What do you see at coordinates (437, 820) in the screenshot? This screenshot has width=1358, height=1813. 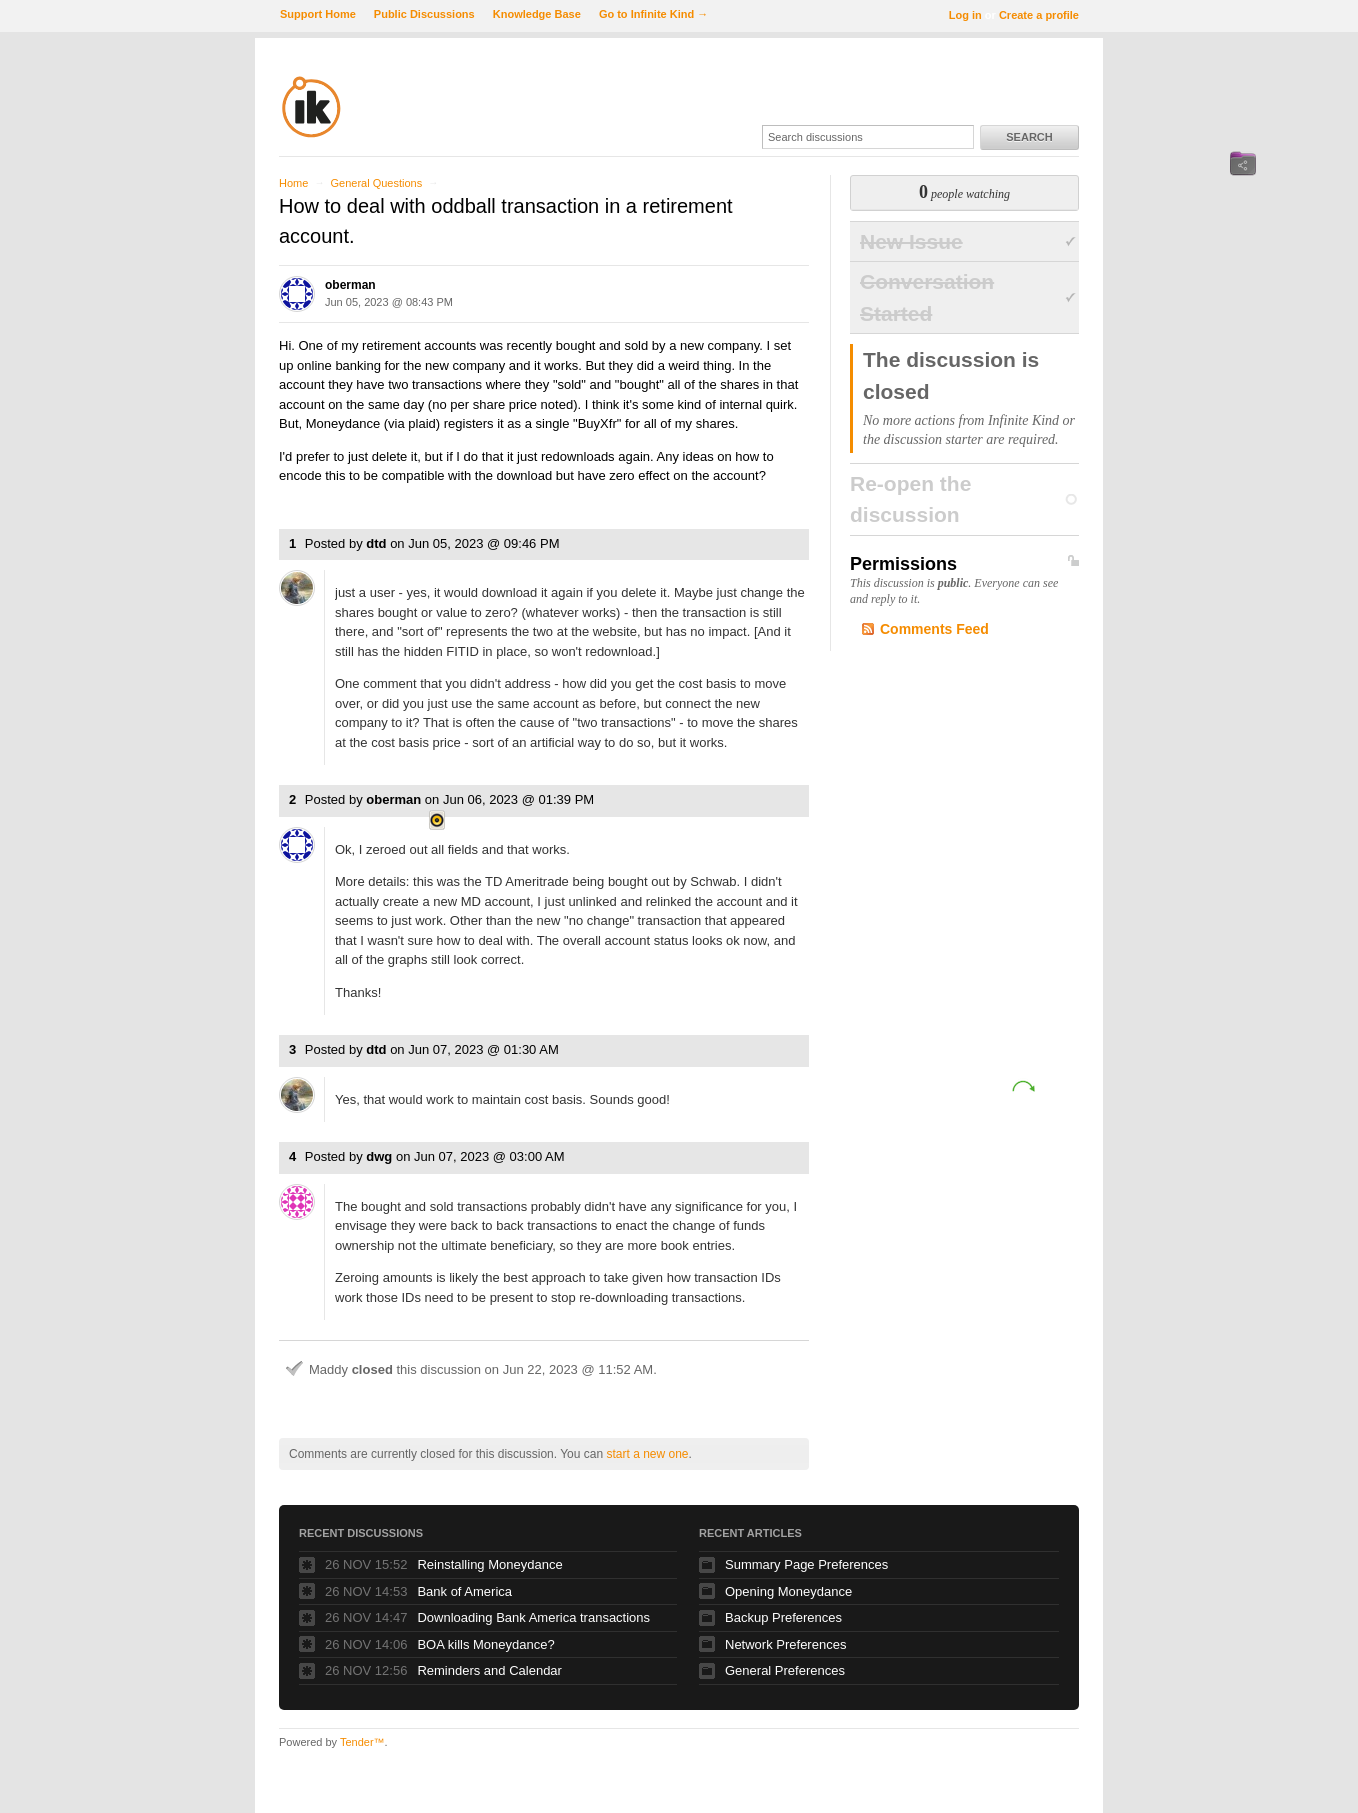 I see `access system sound settings` at bounding box center [437, 820].